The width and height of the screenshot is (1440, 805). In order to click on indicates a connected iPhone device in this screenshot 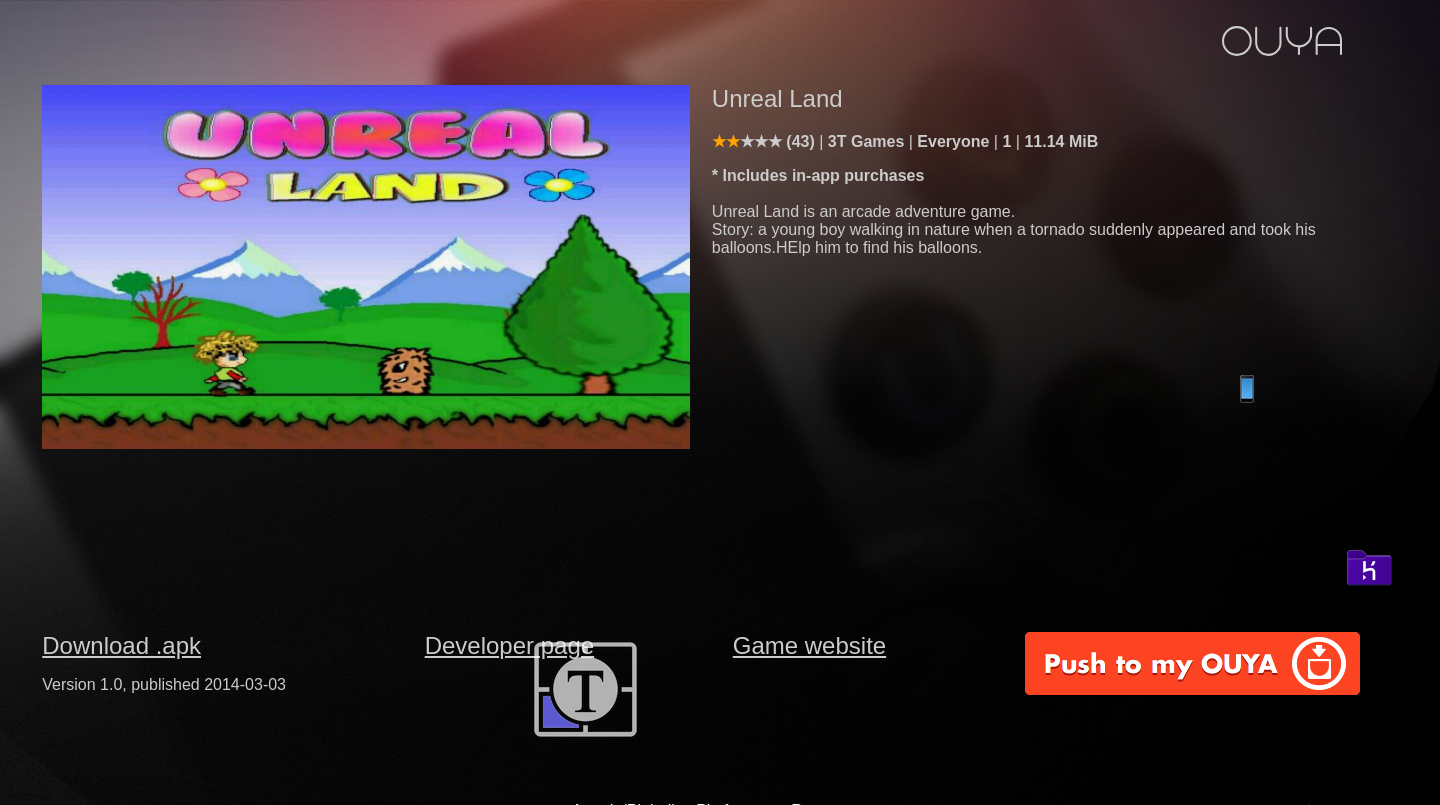, I will do `click(1247, 389)`.